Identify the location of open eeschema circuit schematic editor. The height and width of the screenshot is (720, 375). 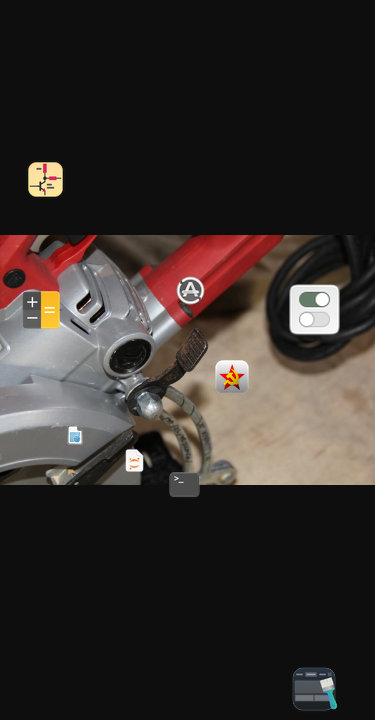
(45, 179).